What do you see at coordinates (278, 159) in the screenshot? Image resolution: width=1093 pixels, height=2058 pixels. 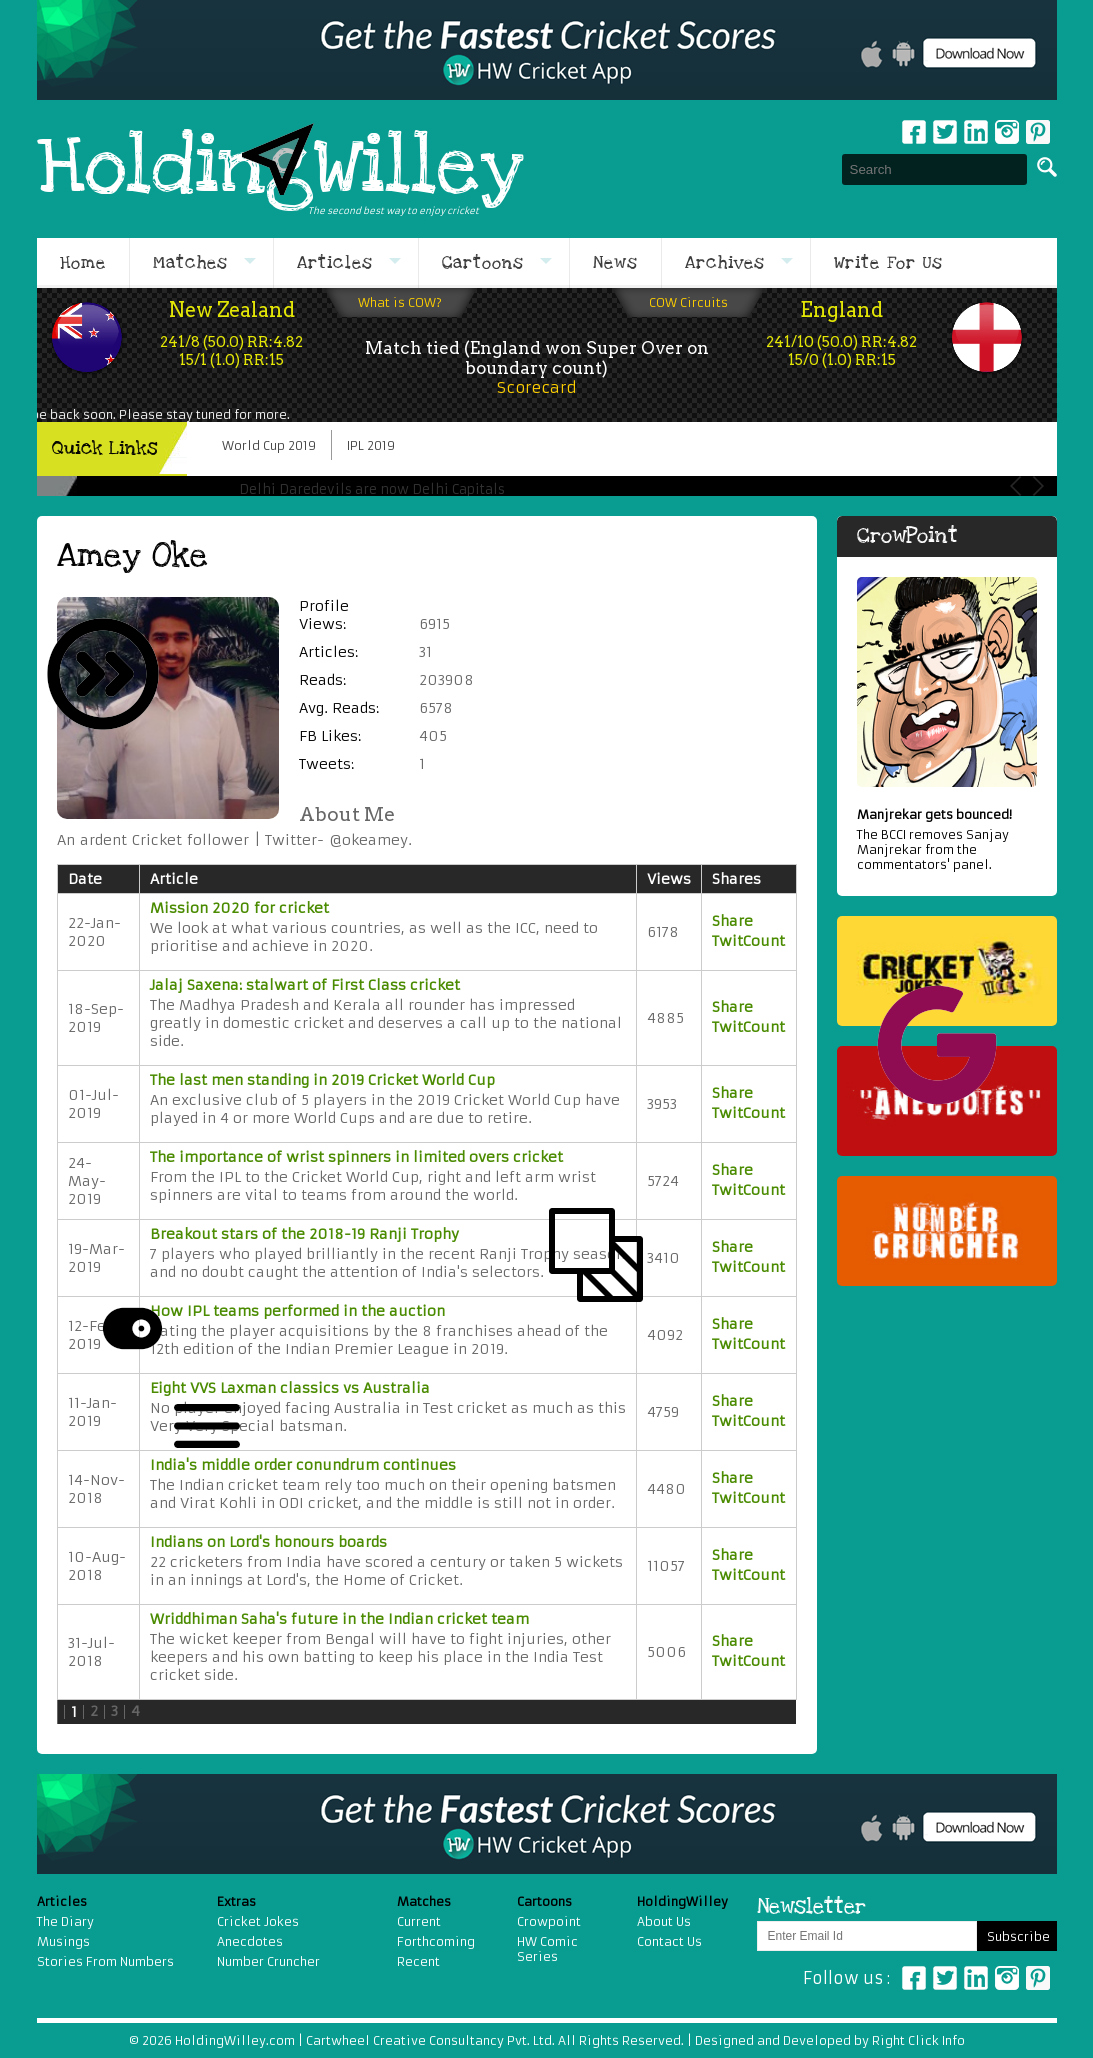 I see `access navigation or directions` at bounding box center [278, 159].